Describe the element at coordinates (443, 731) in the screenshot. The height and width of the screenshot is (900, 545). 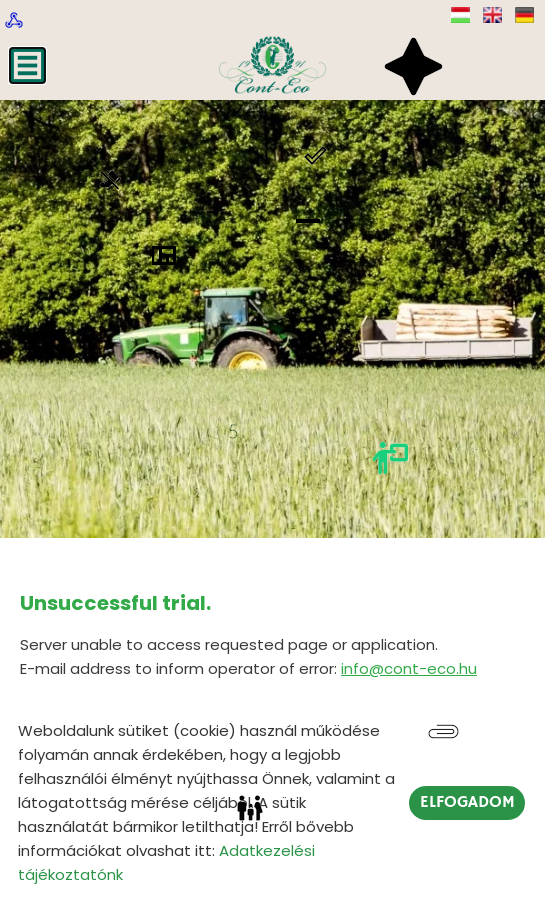
I see `attach a file to your message` at that location.